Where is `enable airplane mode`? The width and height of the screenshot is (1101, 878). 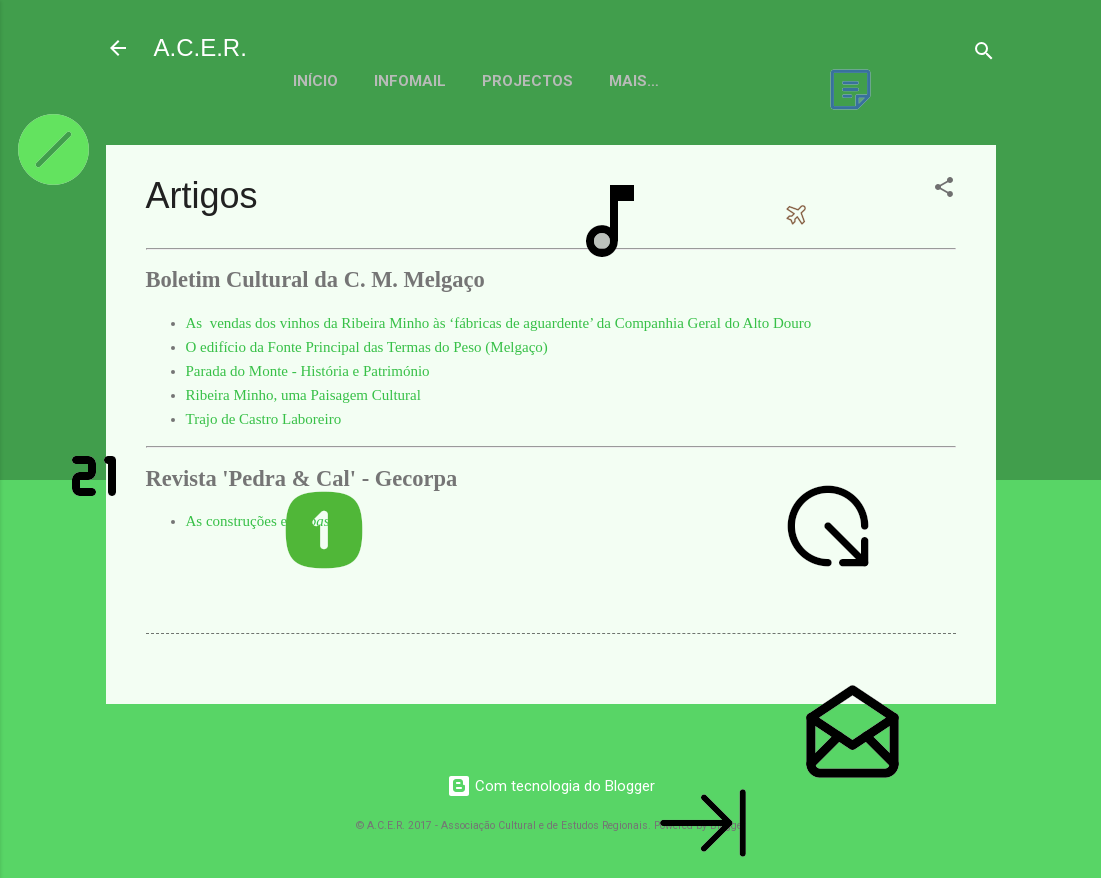 enable airplane mode is located at coordinates (796, 214).